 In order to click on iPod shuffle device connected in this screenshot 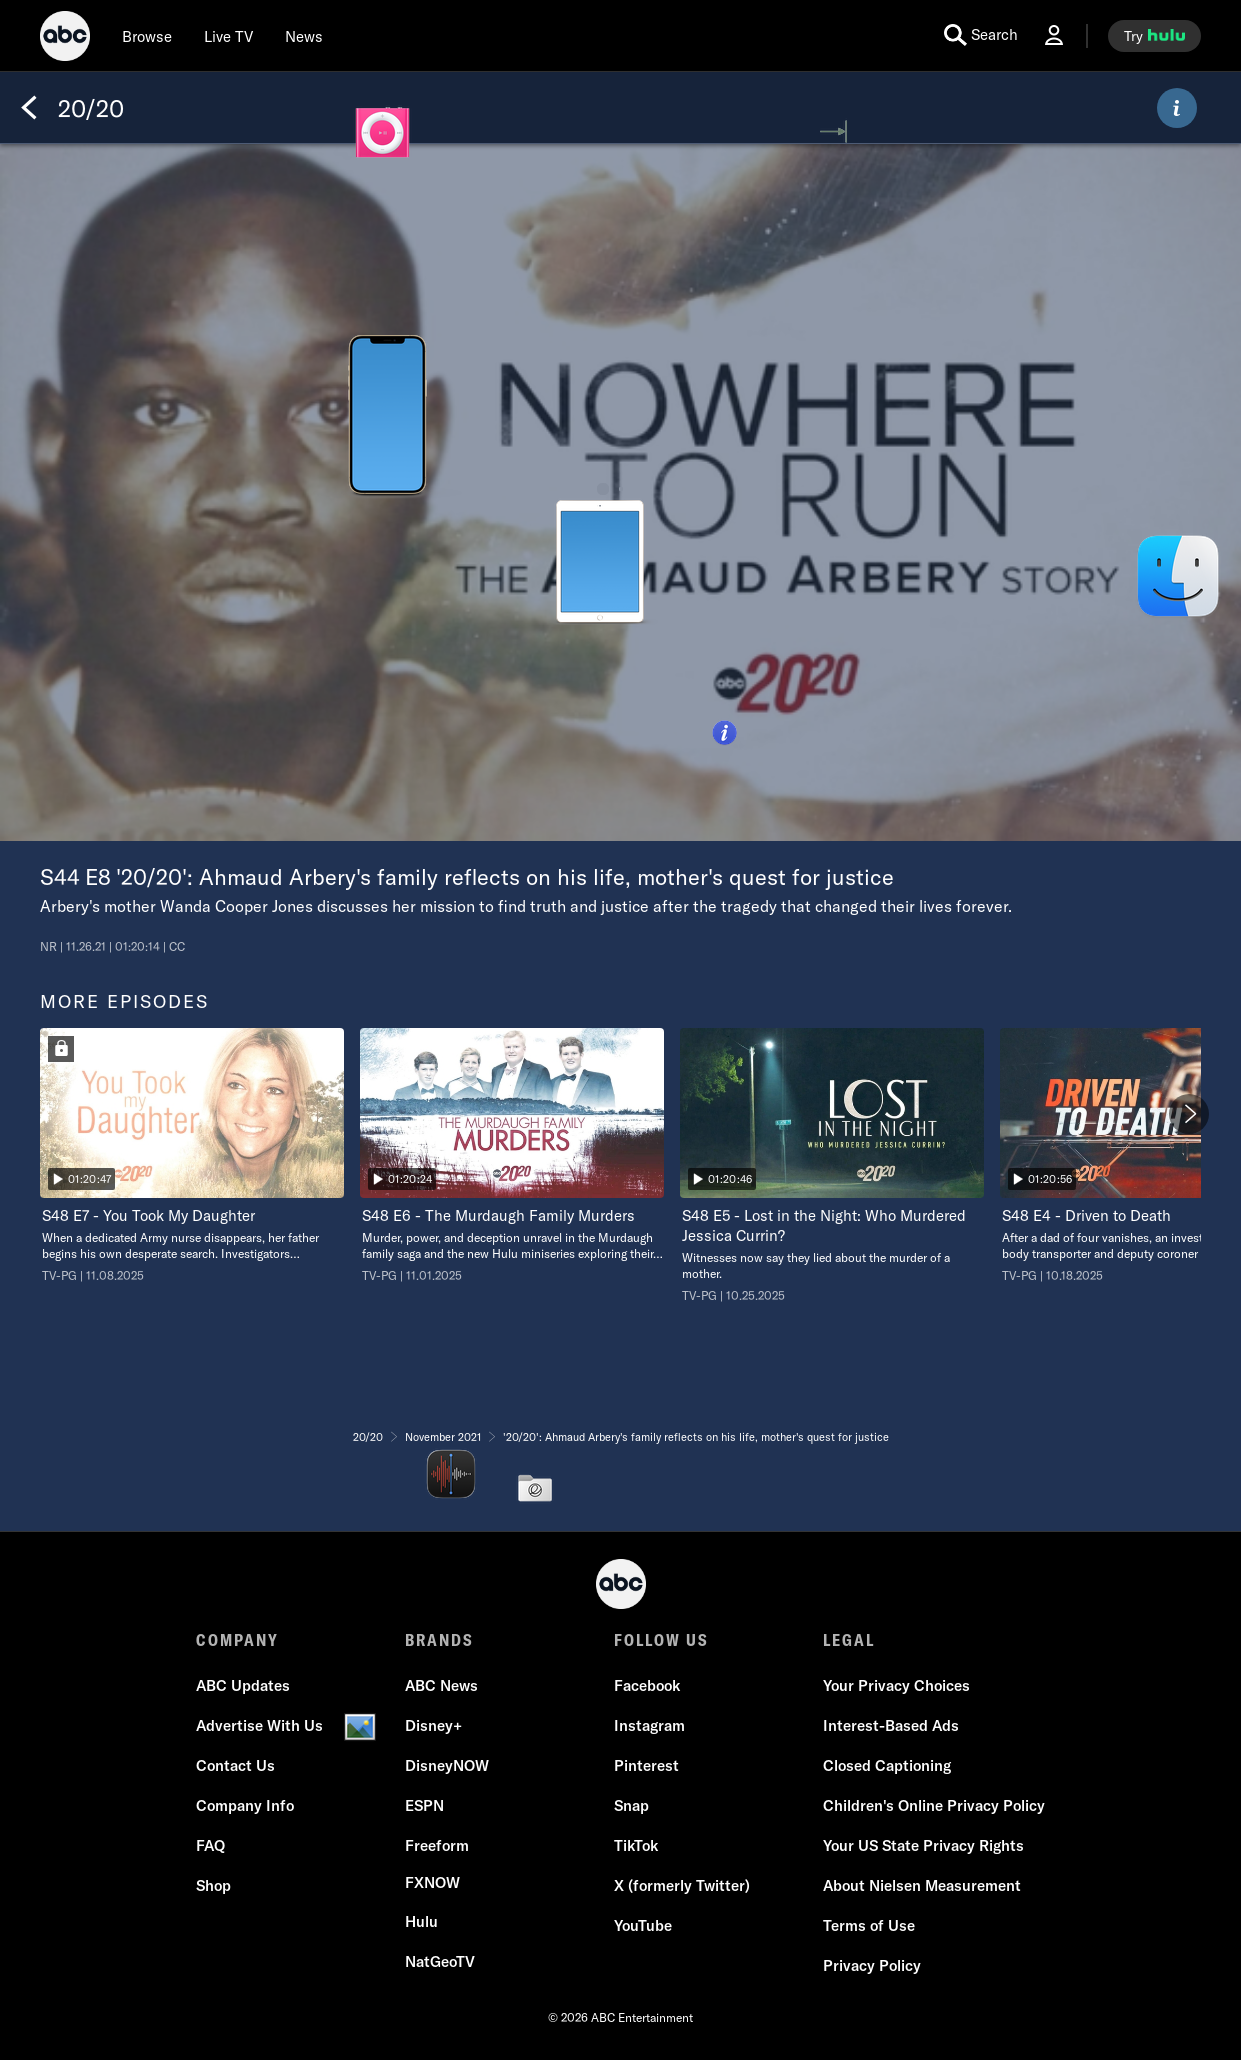, I will do `click(382, 132)`.